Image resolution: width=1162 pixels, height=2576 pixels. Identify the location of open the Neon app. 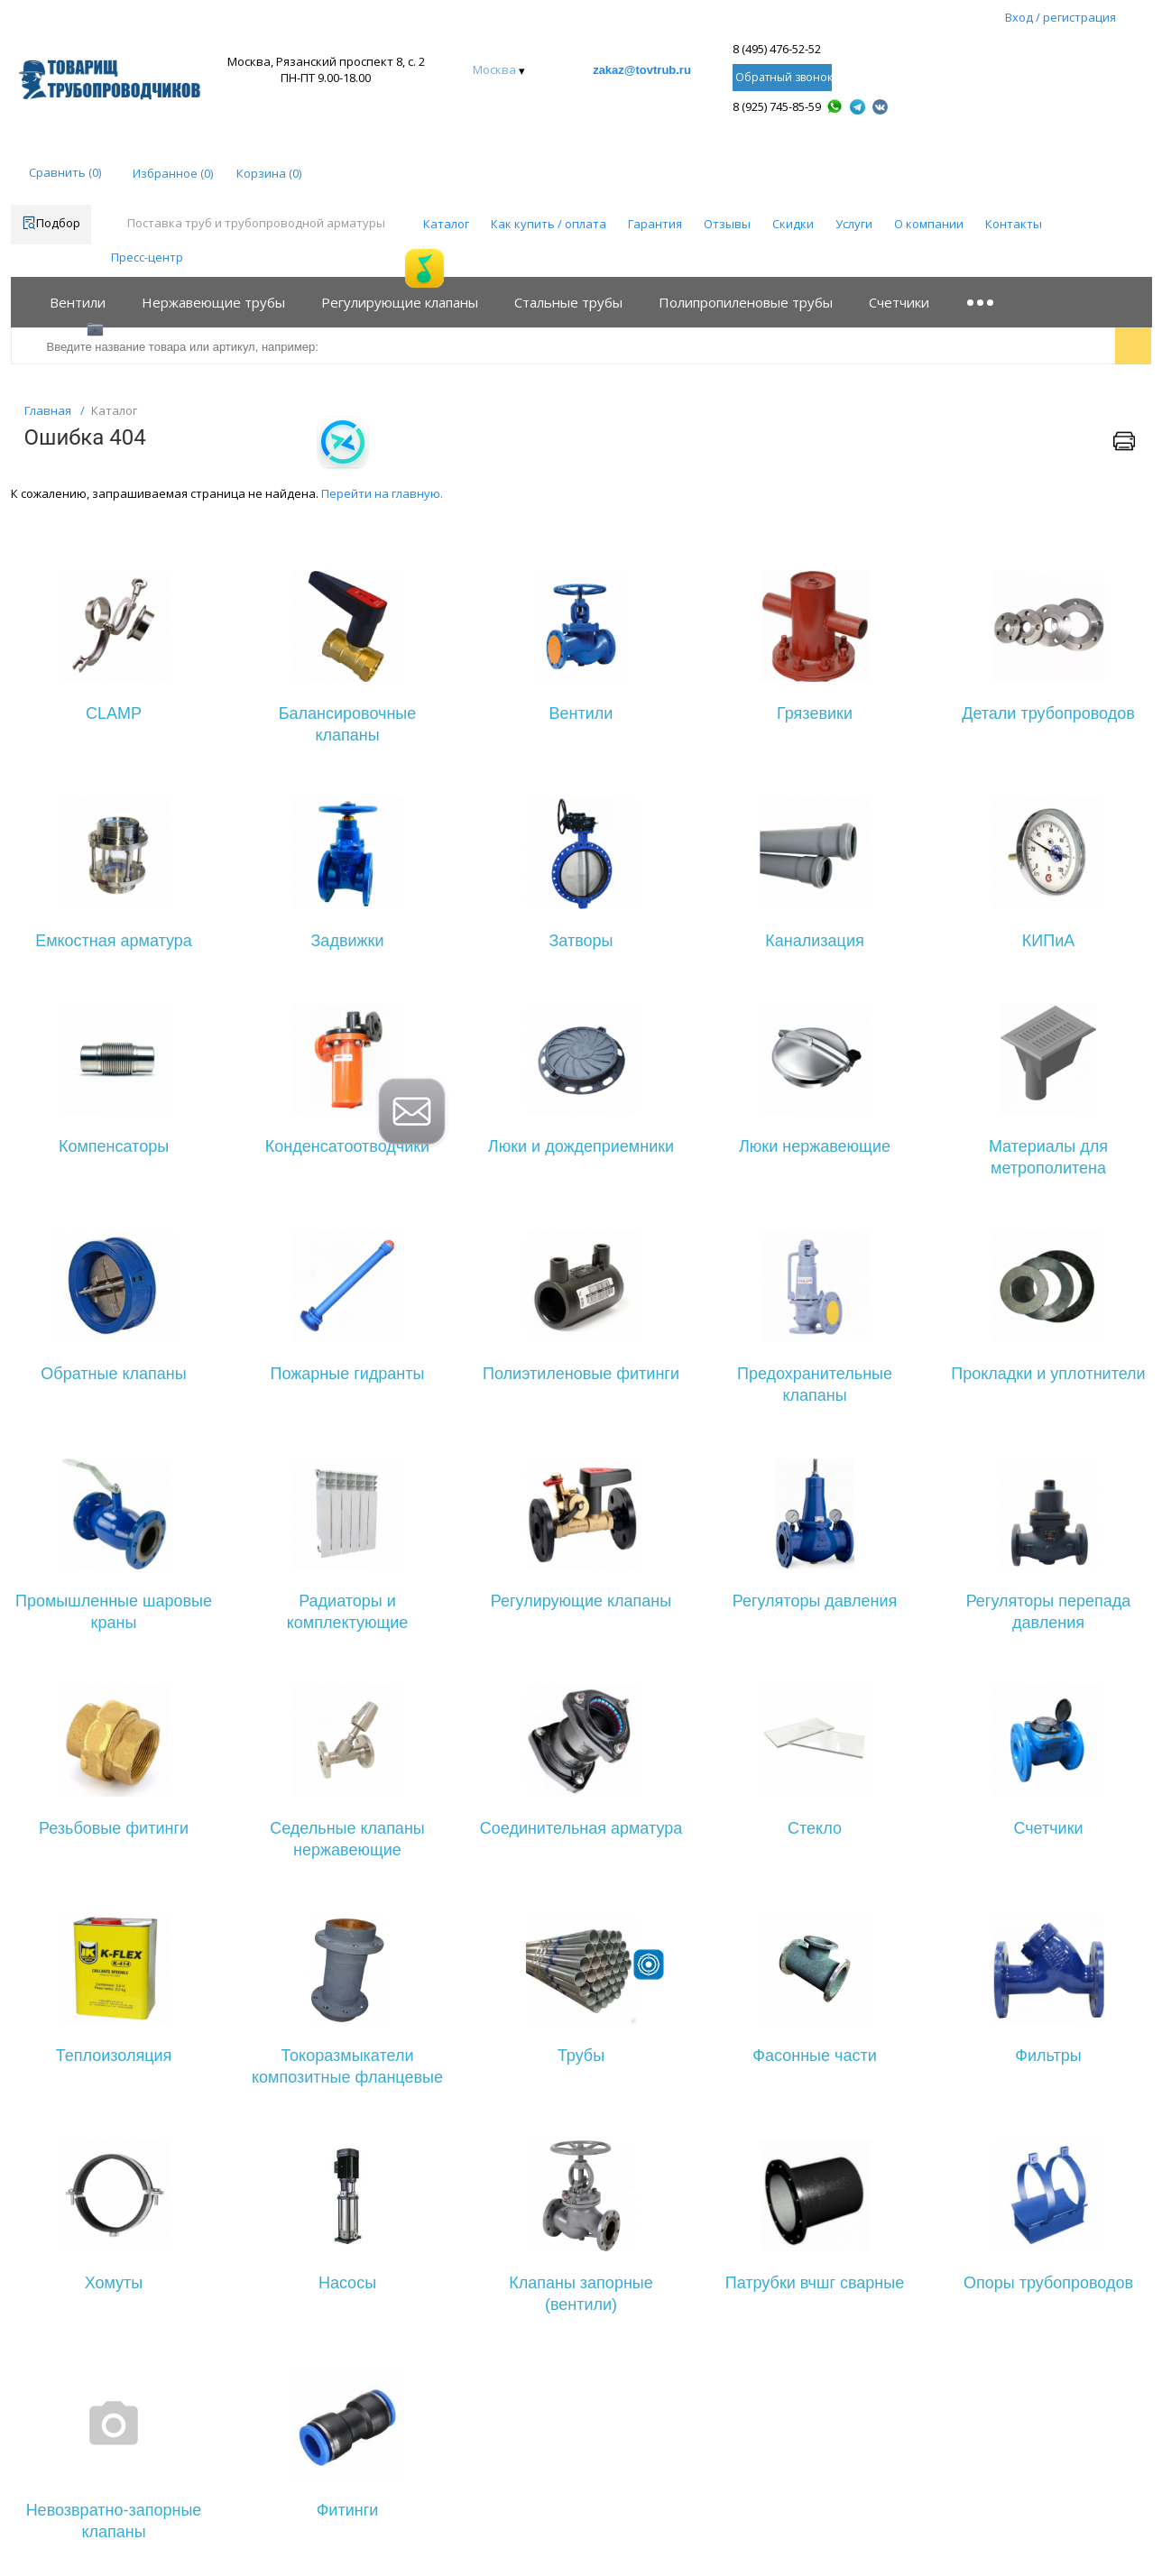
(649, 1964).